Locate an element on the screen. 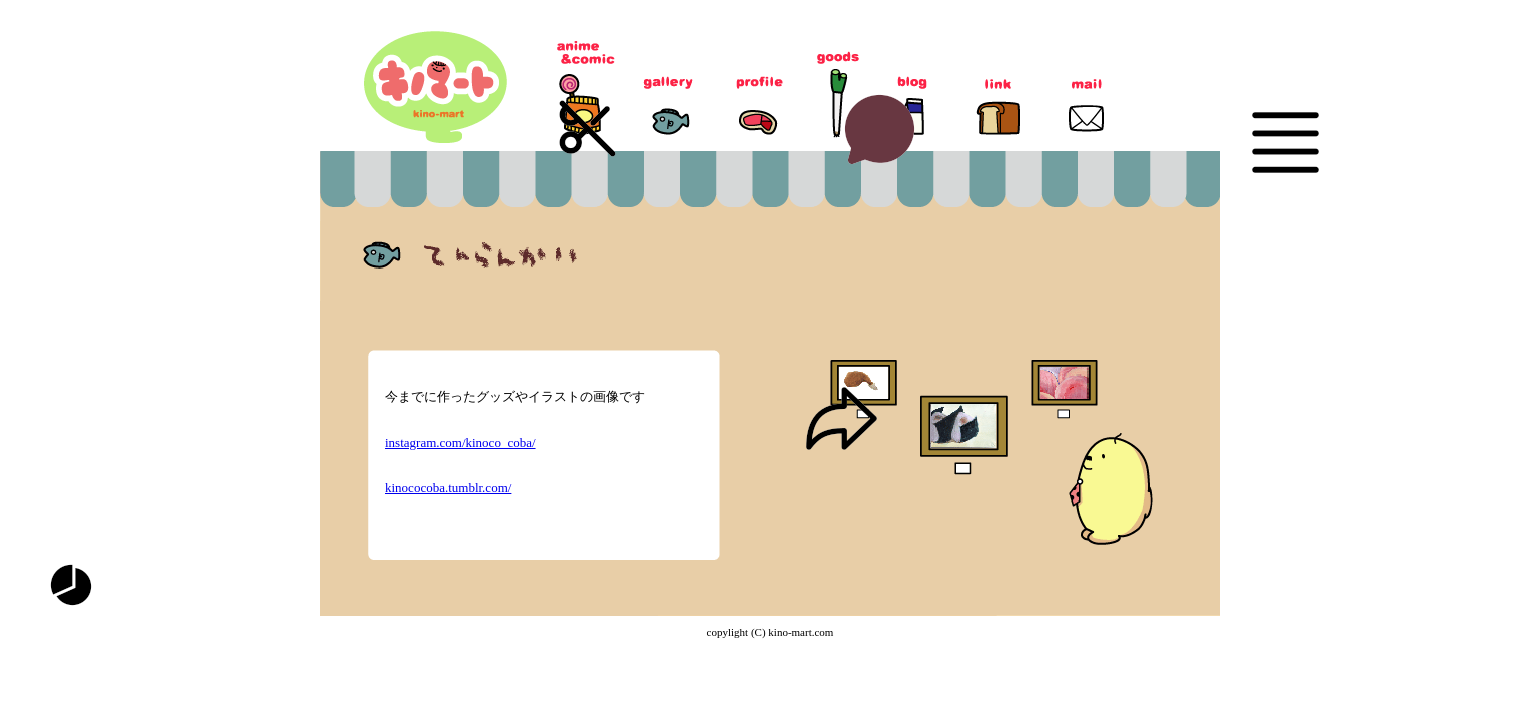 The width and height of the screenshot is (1540, 720). share or forward content is located at coordinates (841, 418).